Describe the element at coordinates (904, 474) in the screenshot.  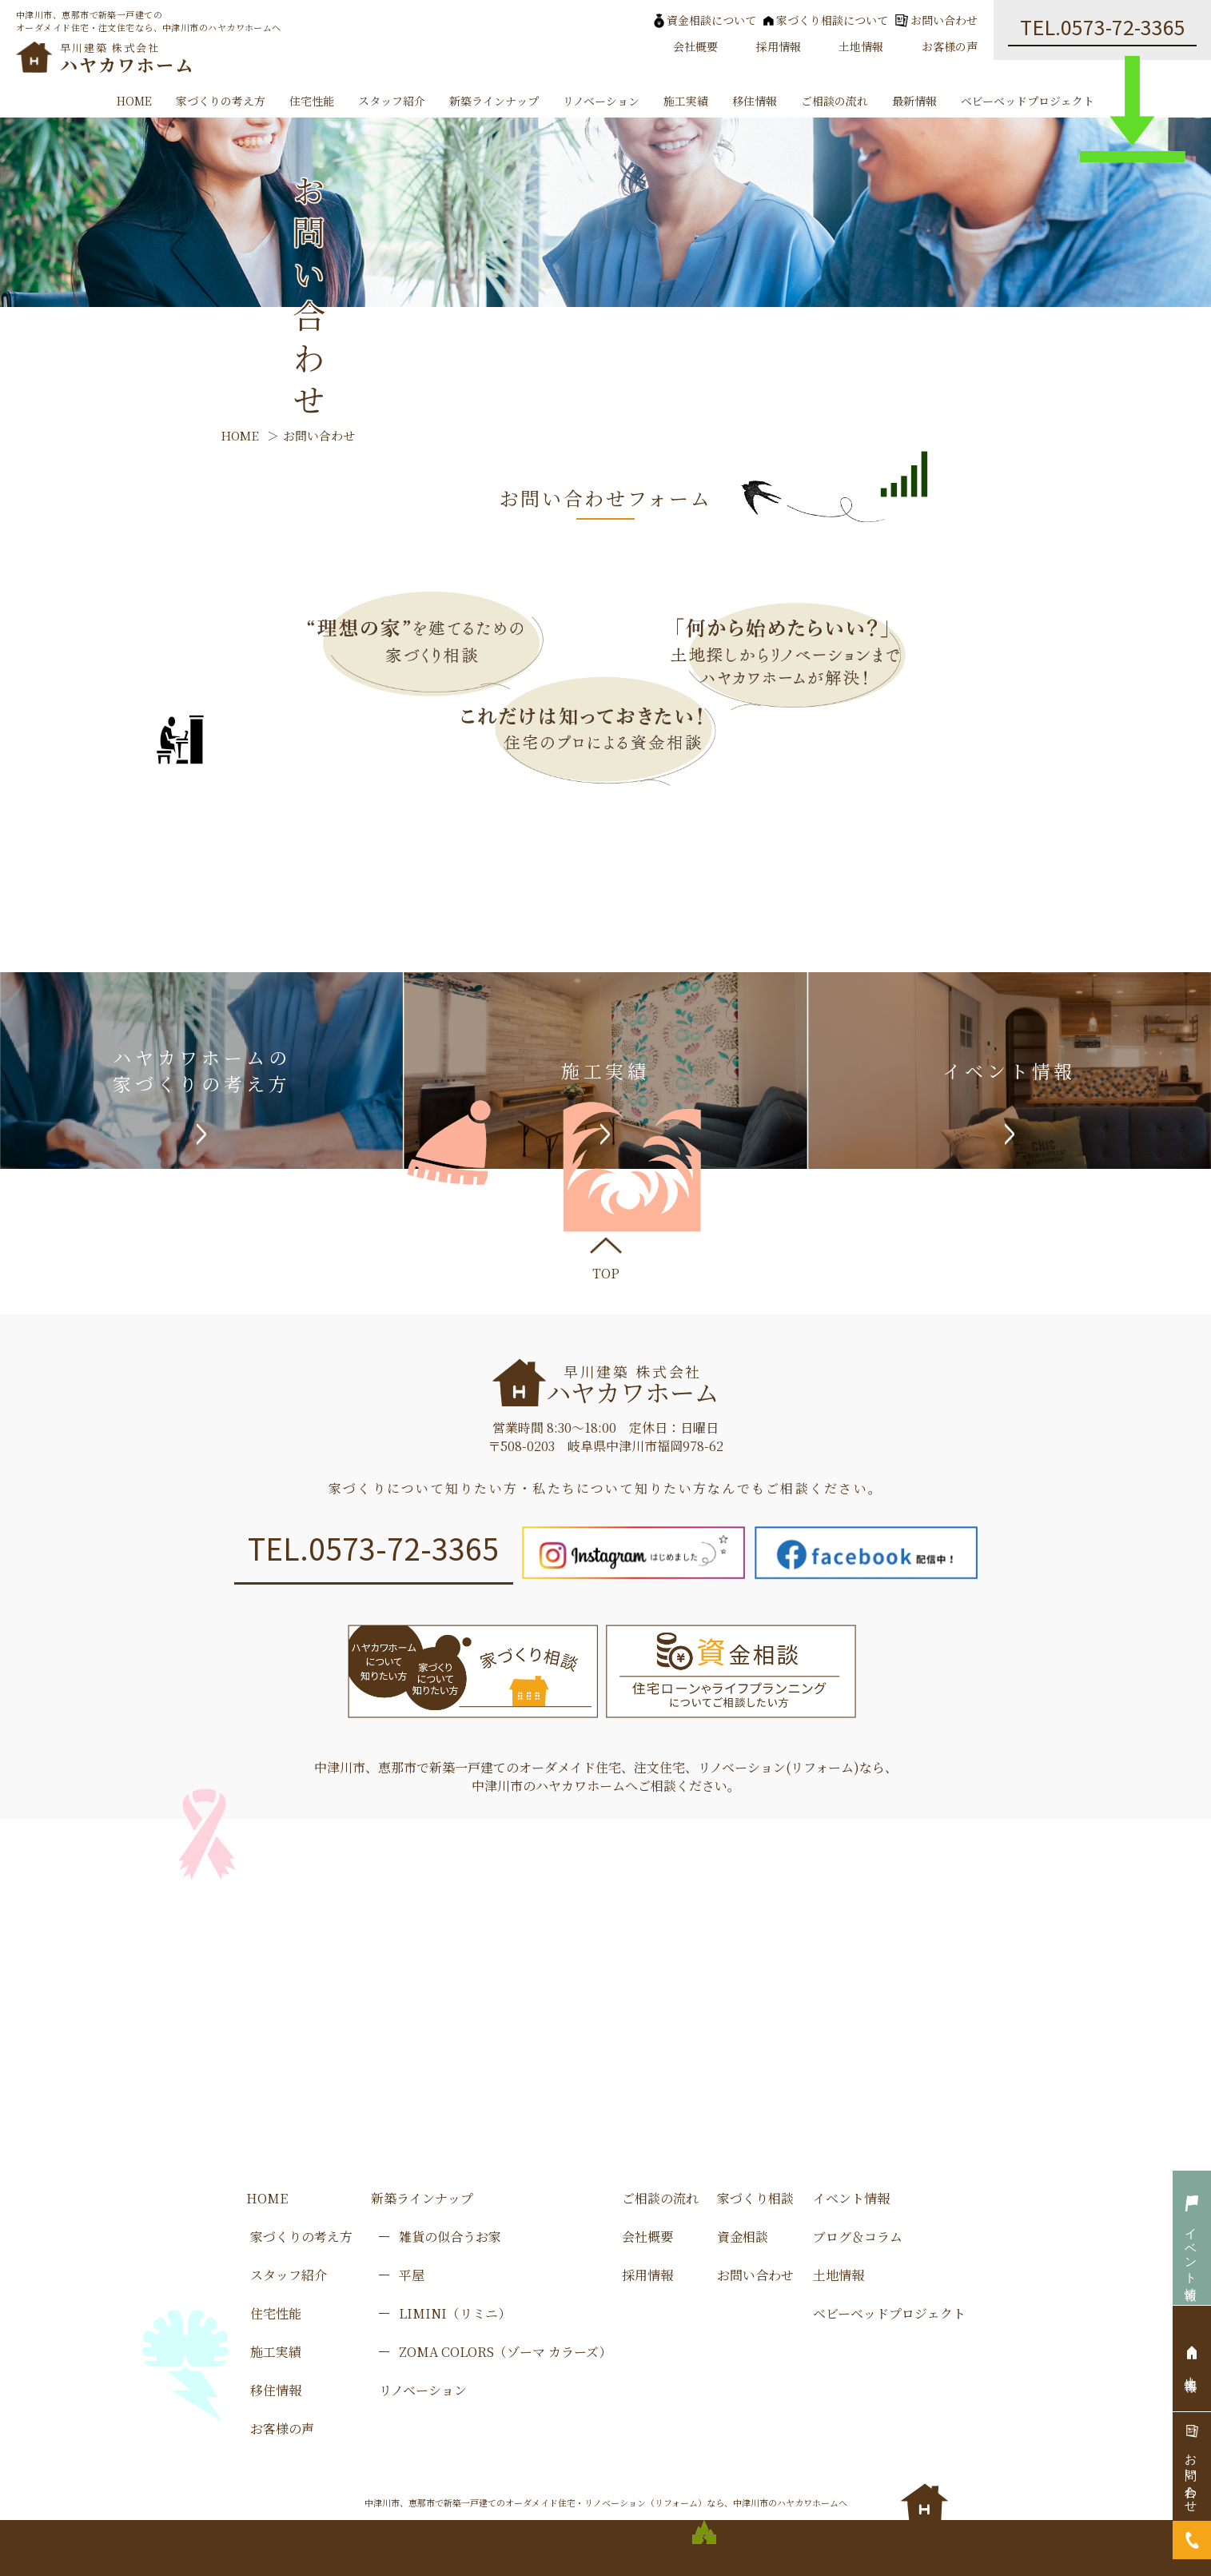
I see `indicates cellular or network signal strength` at that location.